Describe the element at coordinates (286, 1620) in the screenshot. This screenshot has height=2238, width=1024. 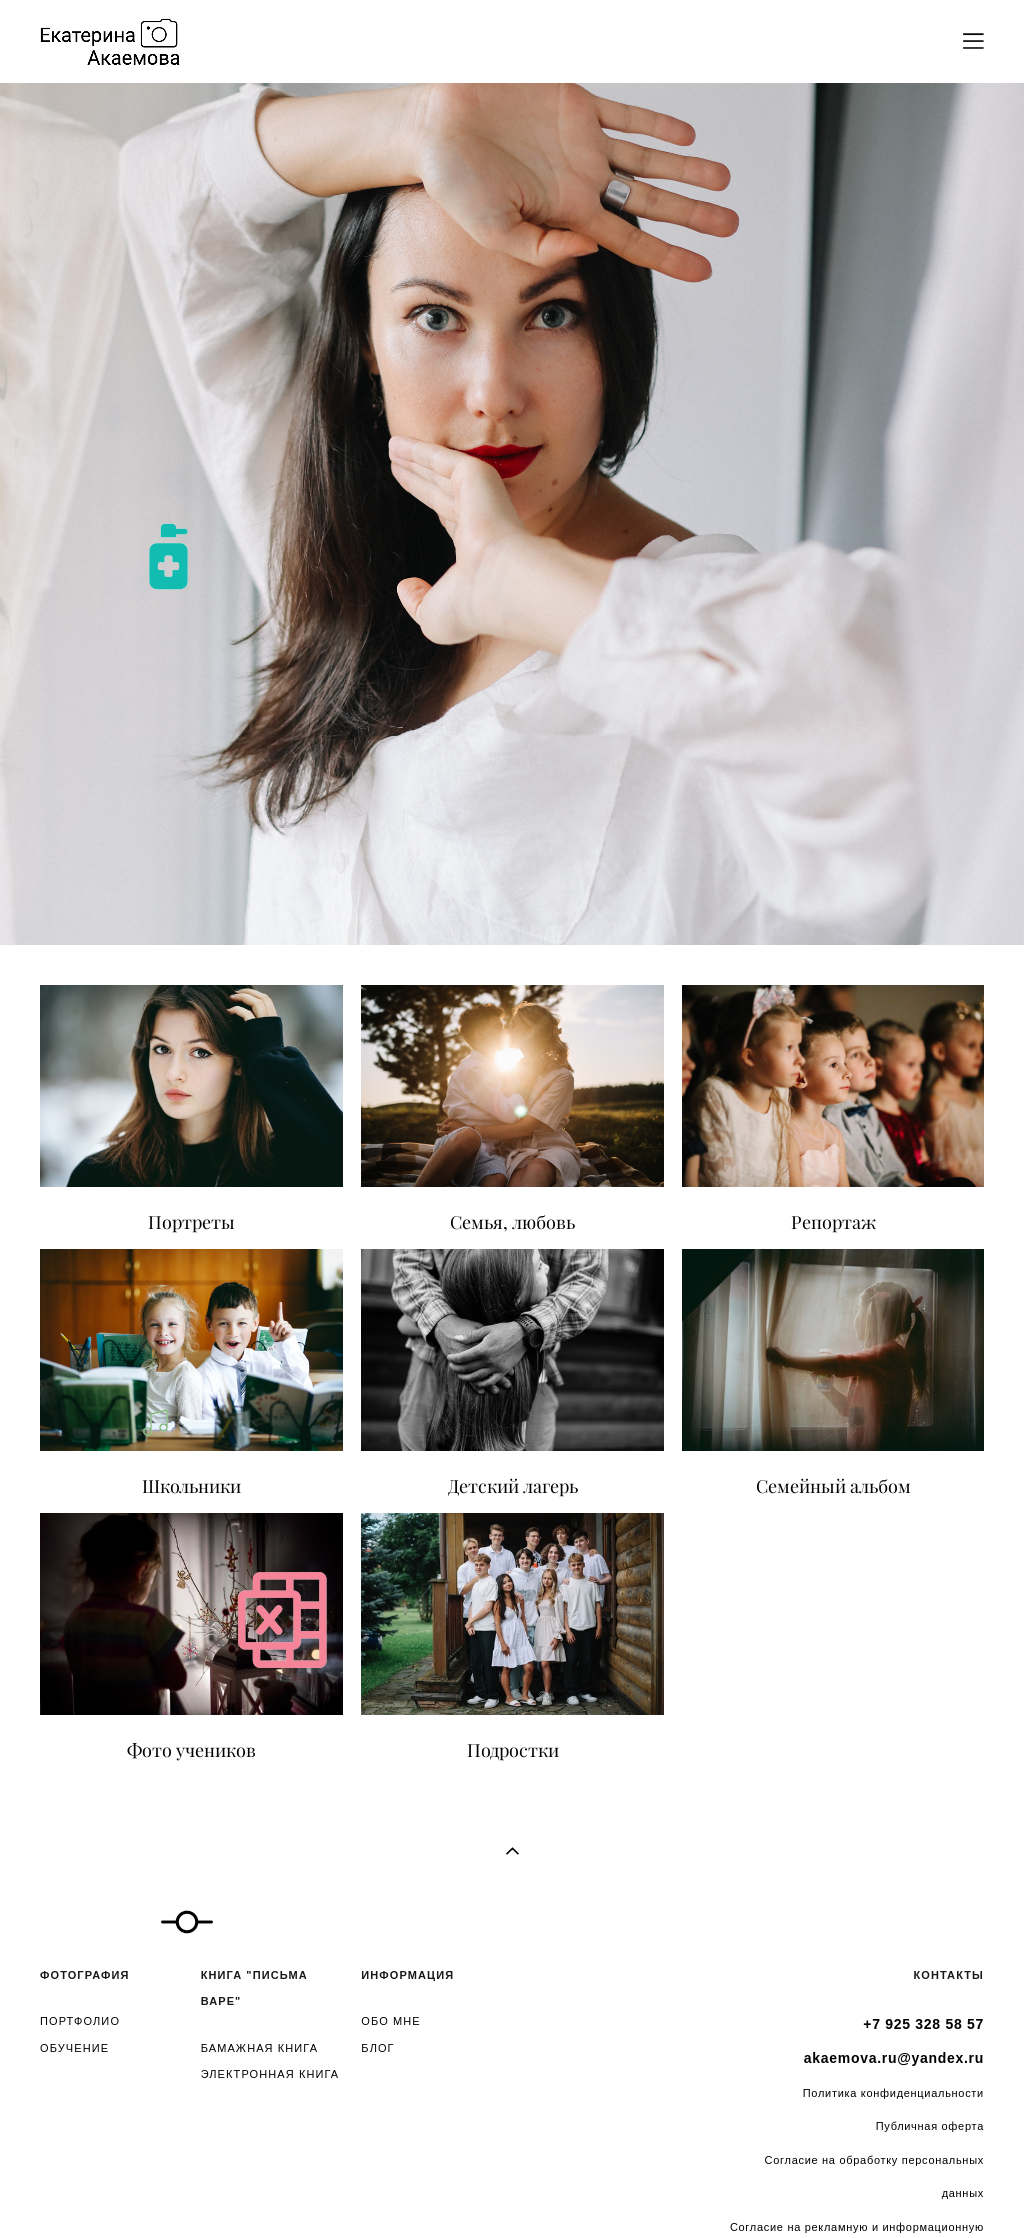
I see `open microsoft excel` at that location.